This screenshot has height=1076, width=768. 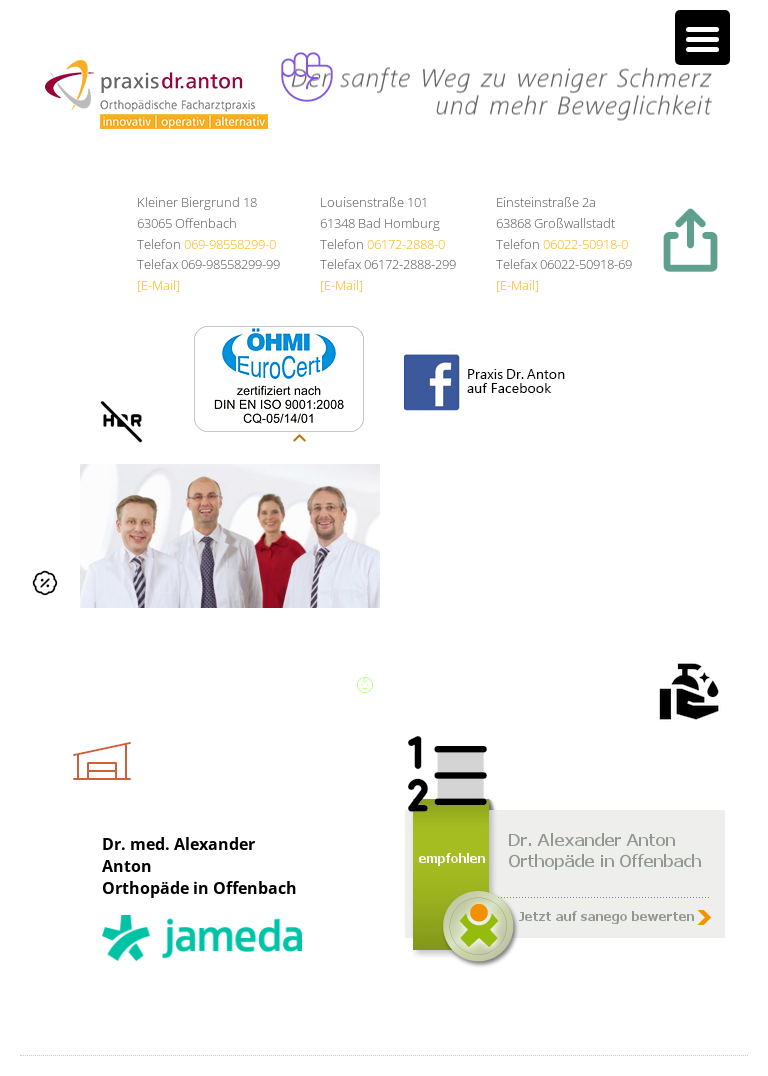 What do you see at coordinates (307, 76) in the screenshot?
I see `indicates solidarity or support action` at bounding box center [307, 76].